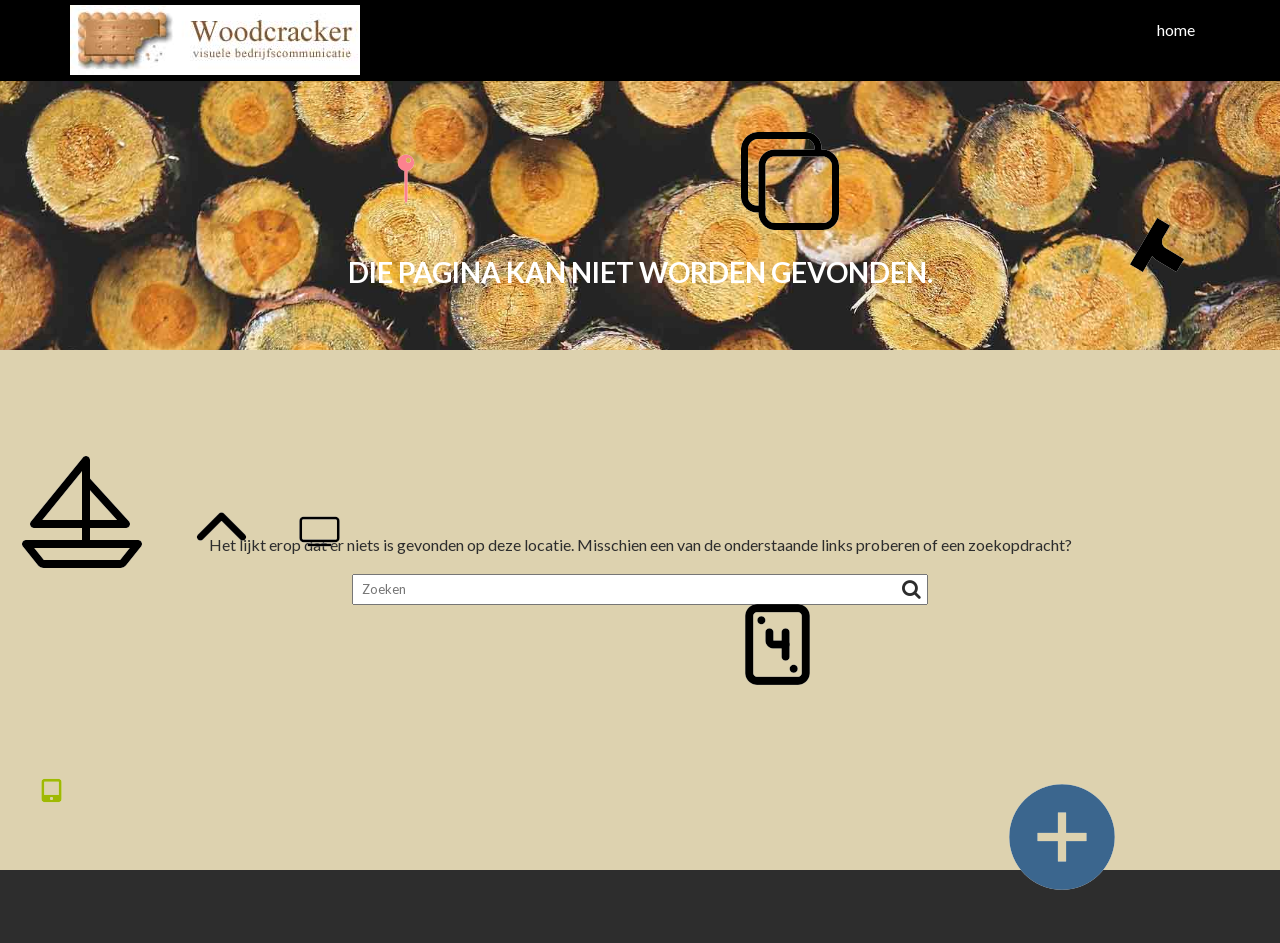 The width and height of the screenshot is (1280, 943). What do you see at coordinates (777, 644) in the screenshot?
I see `select the four of clubs card` at bounding box center [777, 644].